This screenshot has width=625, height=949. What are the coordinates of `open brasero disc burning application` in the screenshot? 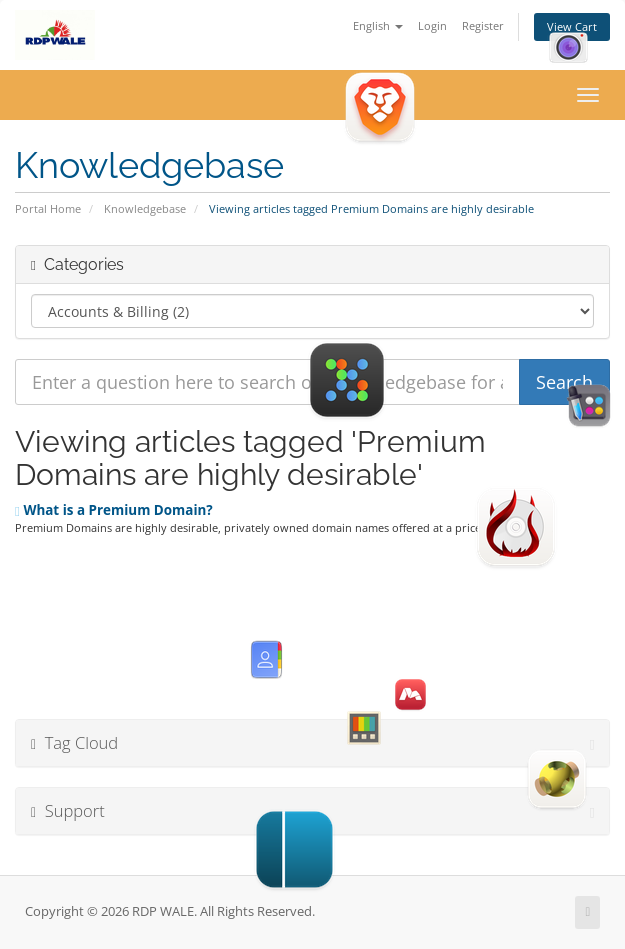 It's located at (516, 527).